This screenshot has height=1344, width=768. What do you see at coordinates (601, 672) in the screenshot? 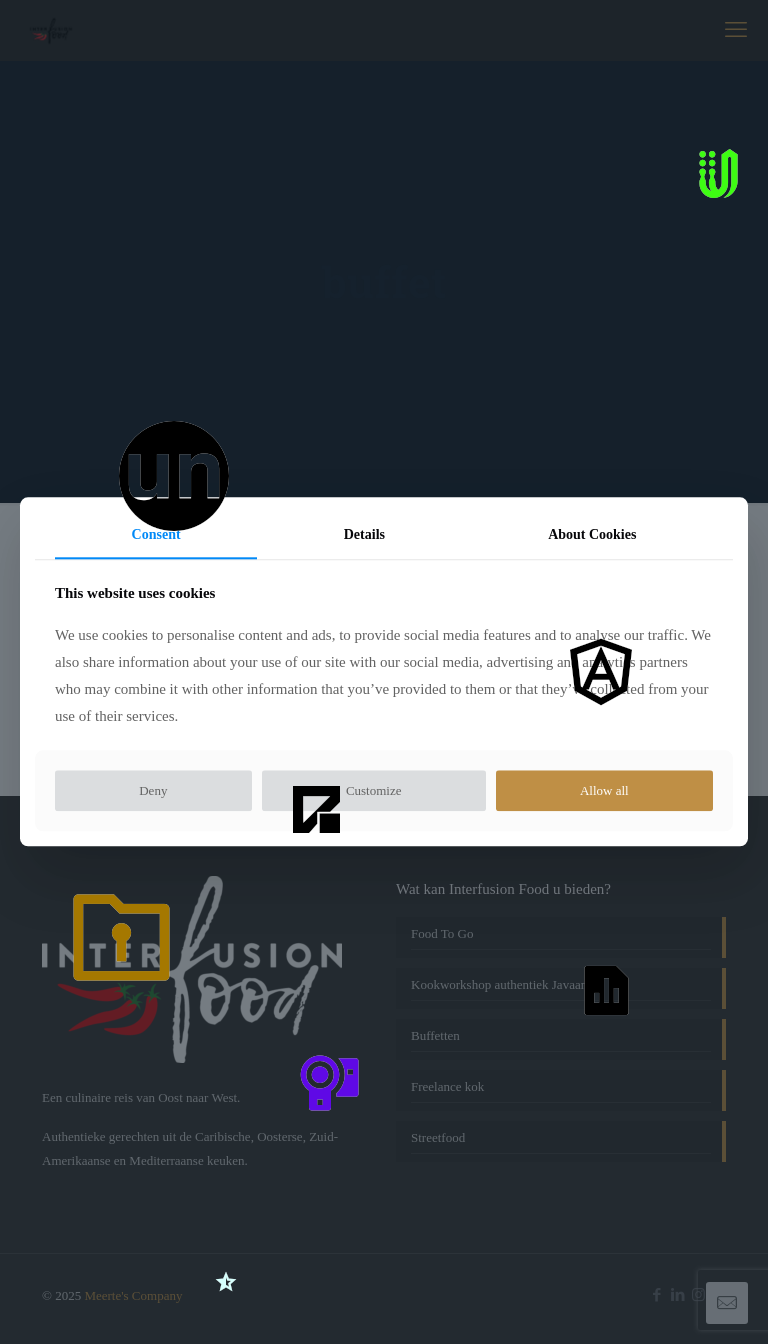
I see `angularjs framework logo` at bounding box center [601, 672].